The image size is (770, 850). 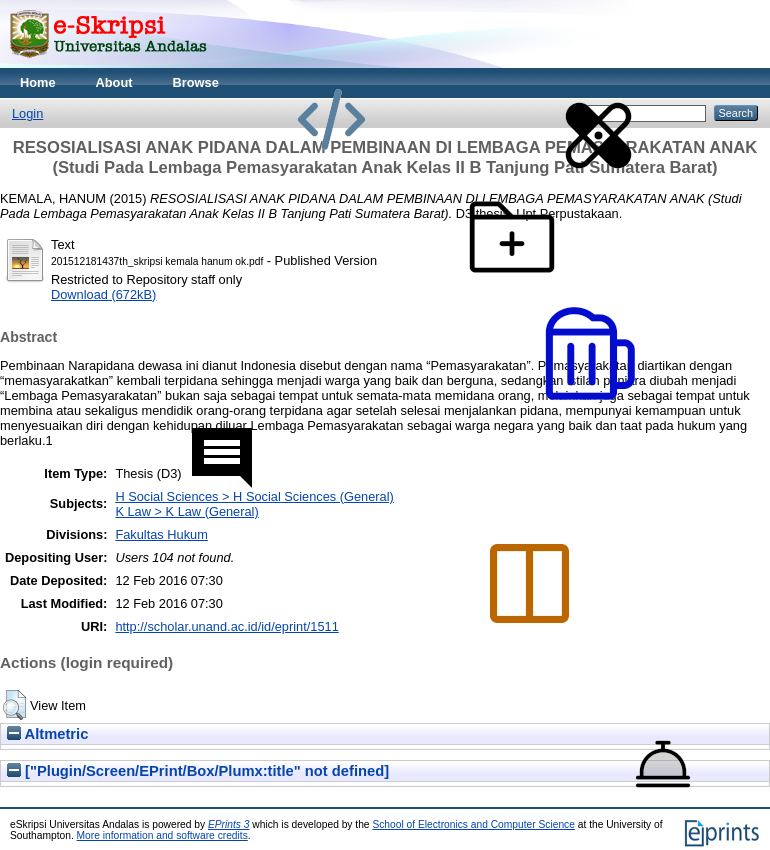 I want to click on create a new folder, so click(x=512, y=237).